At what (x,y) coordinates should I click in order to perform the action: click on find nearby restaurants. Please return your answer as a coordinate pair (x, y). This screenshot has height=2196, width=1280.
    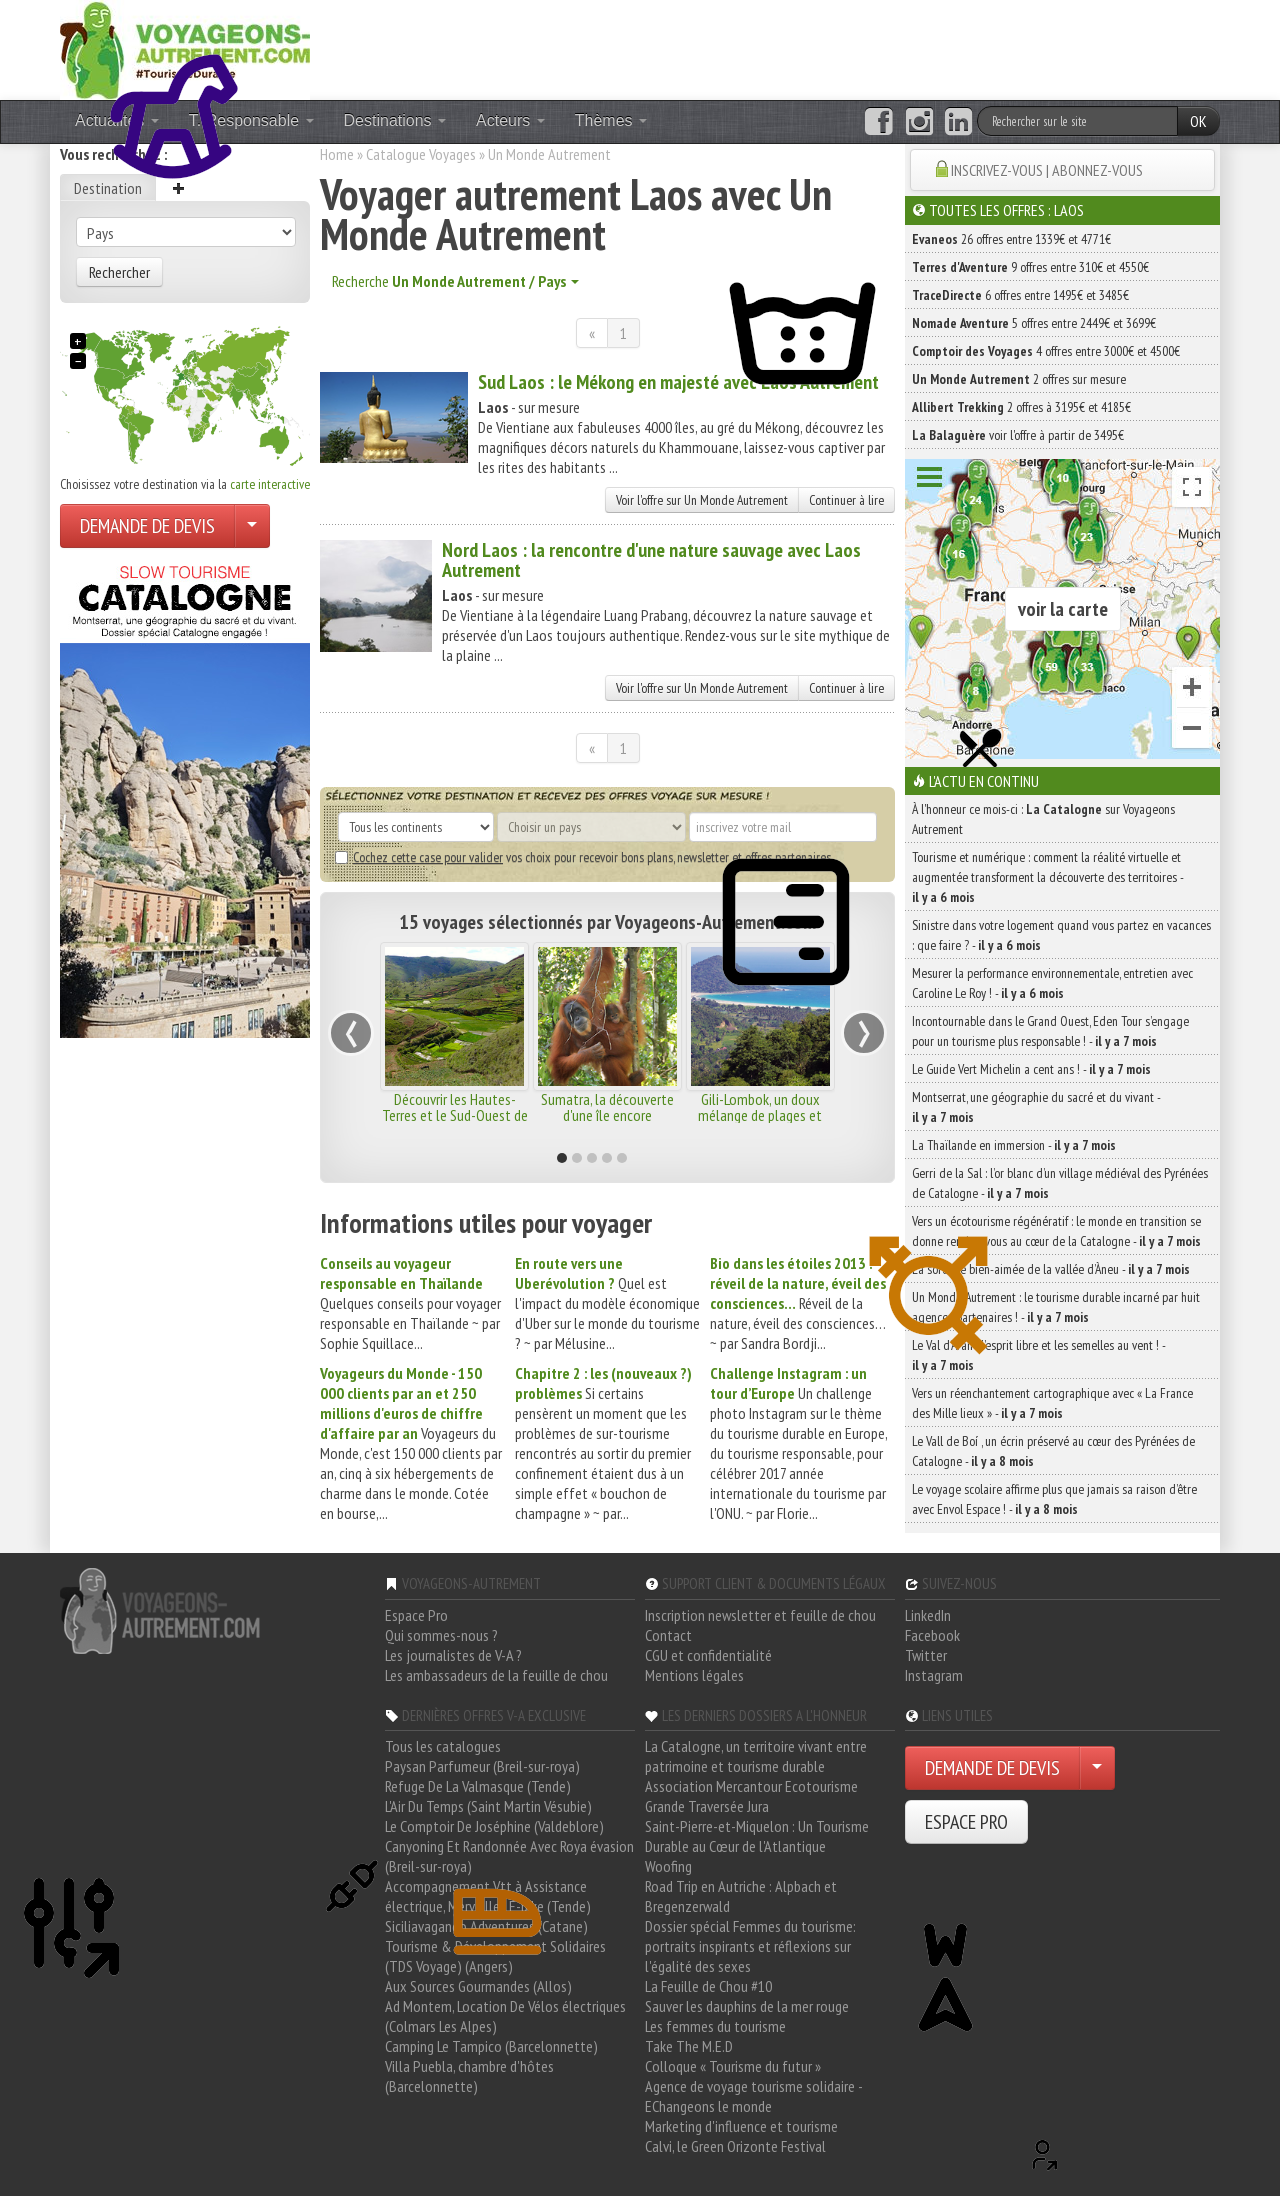
    Looking at the image, I should click on (980, 748).